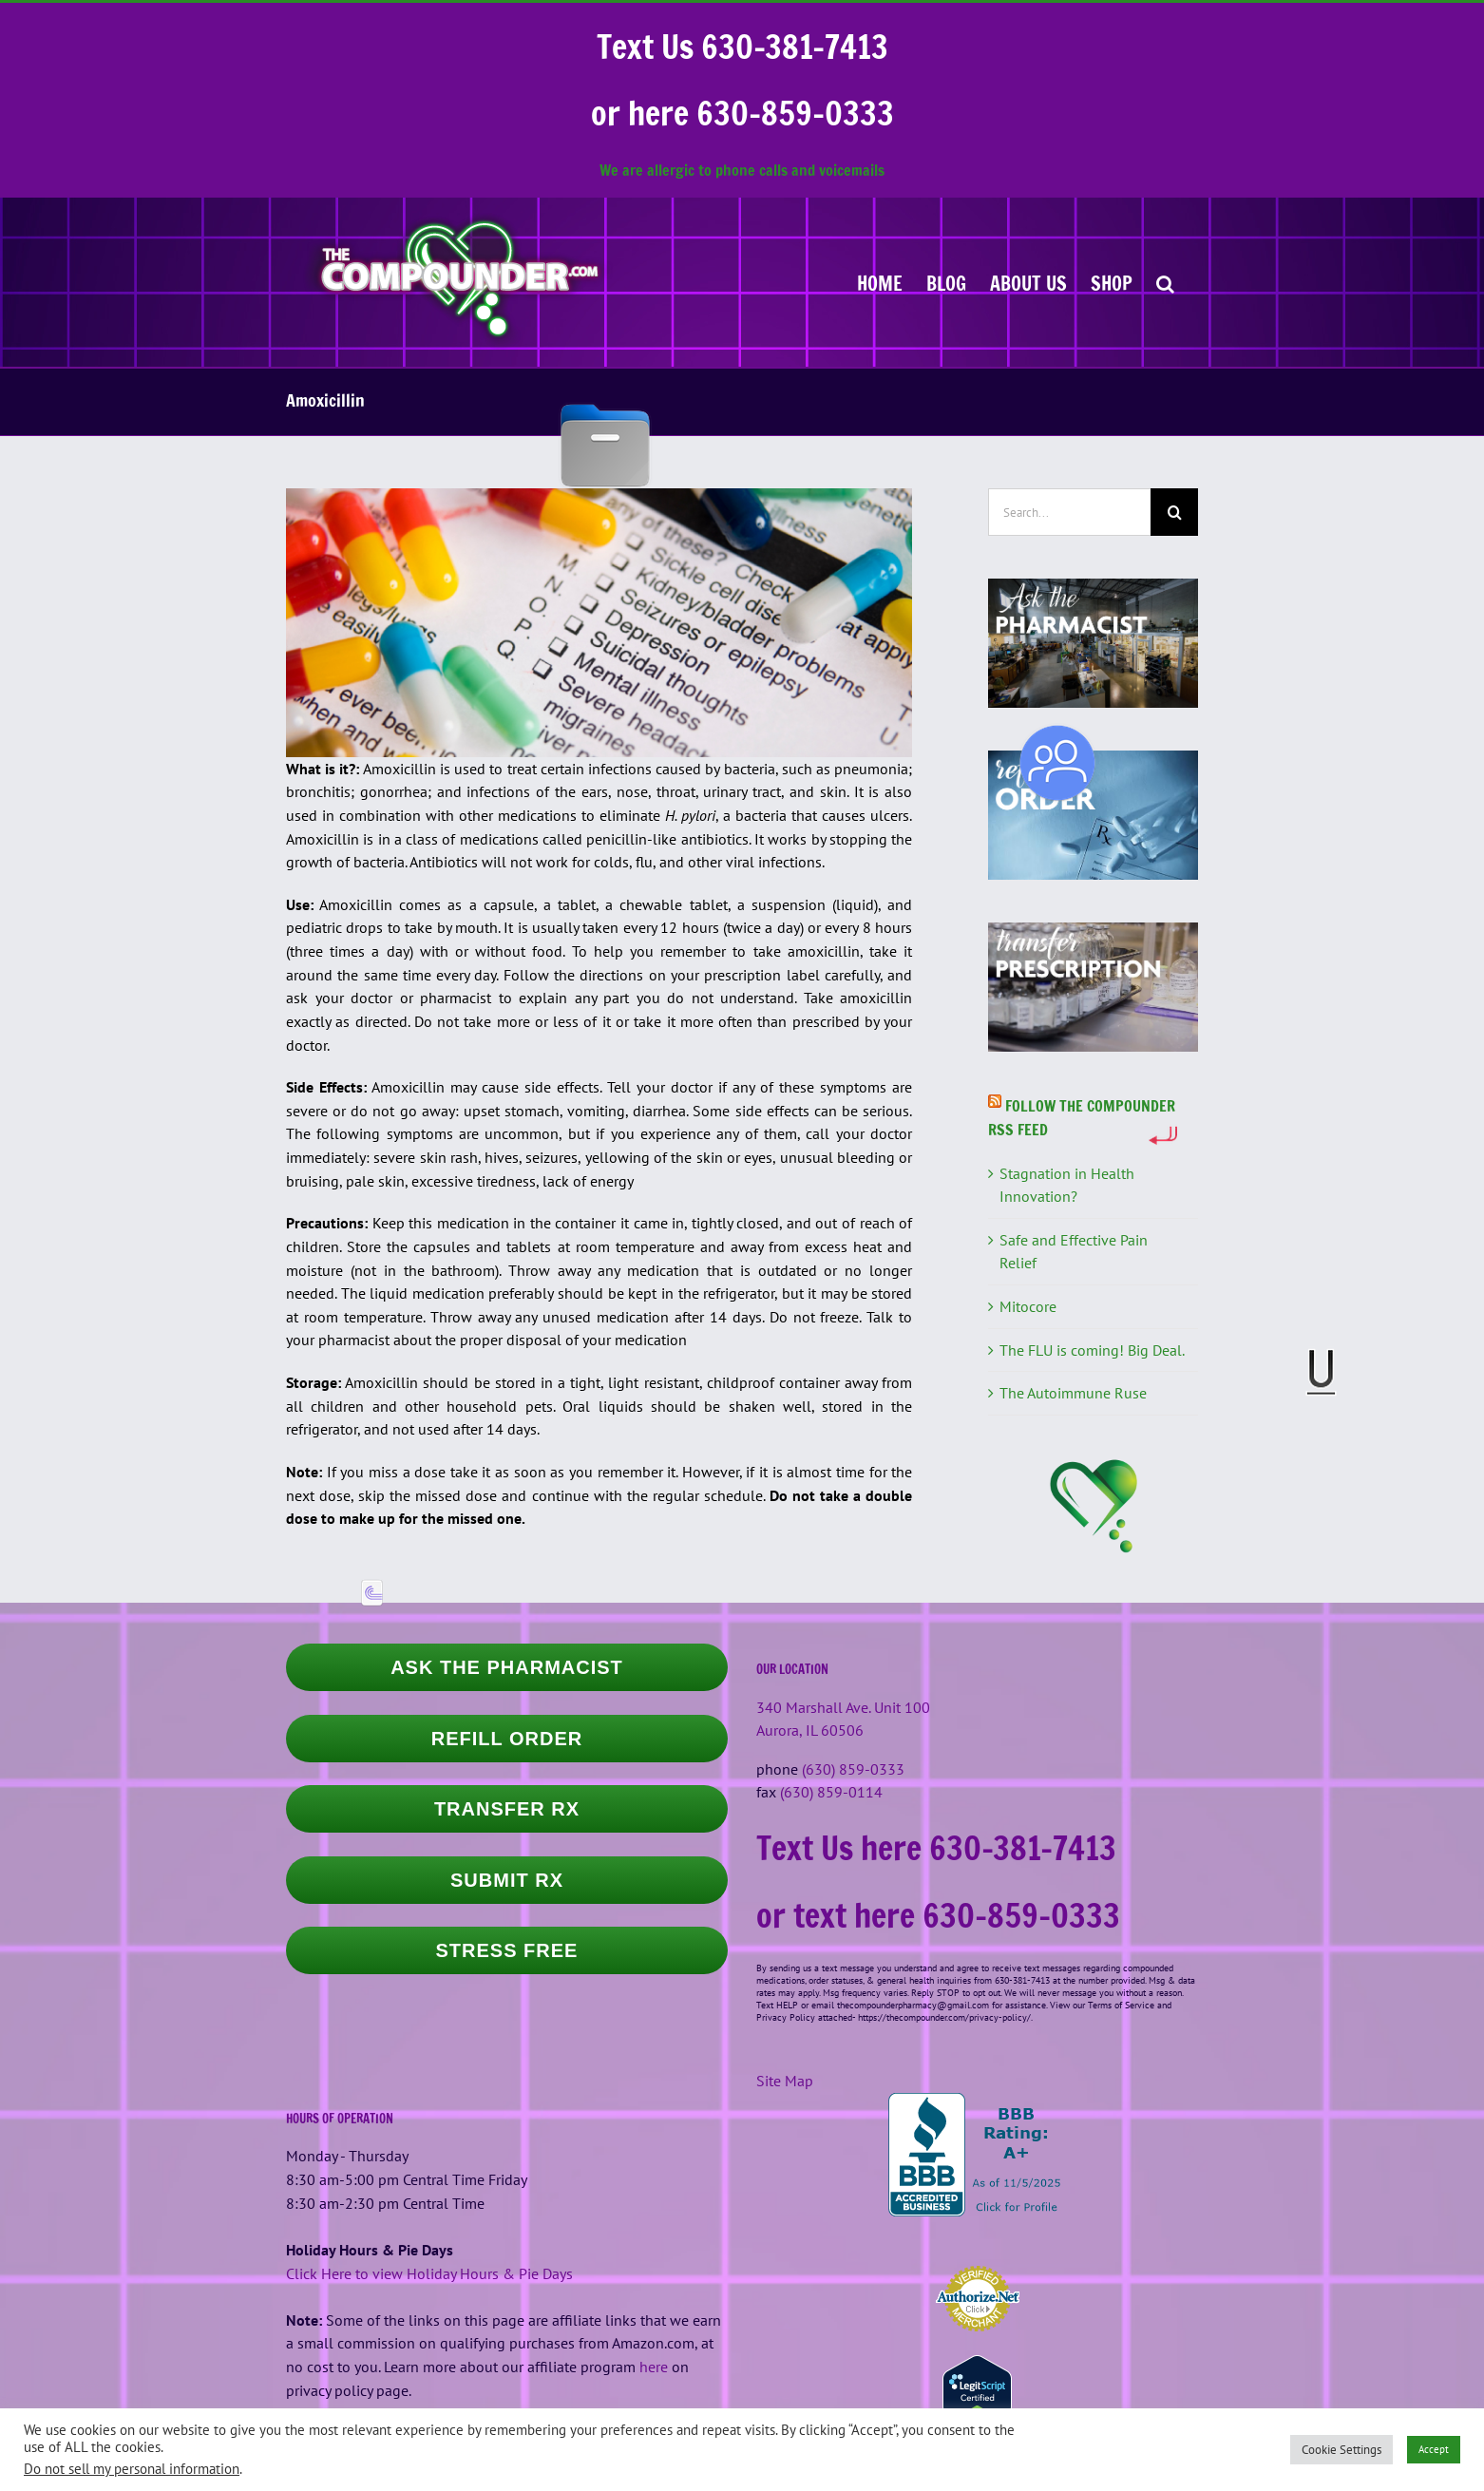  What do you see at coordinates (605, 446) in the screenshot?
I see `open the file manager application` at bounding box center [605, 446].